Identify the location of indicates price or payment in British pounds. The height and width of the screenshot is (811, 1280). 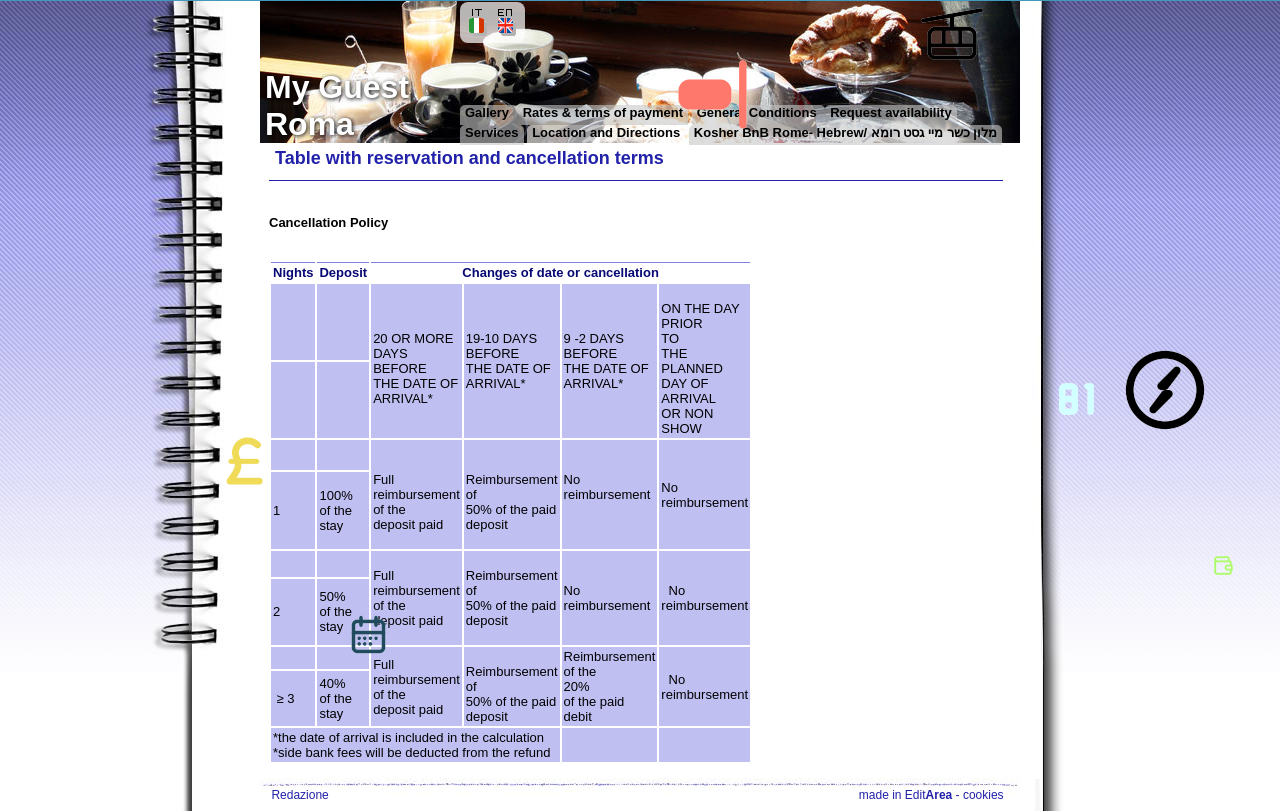
(245, 460).